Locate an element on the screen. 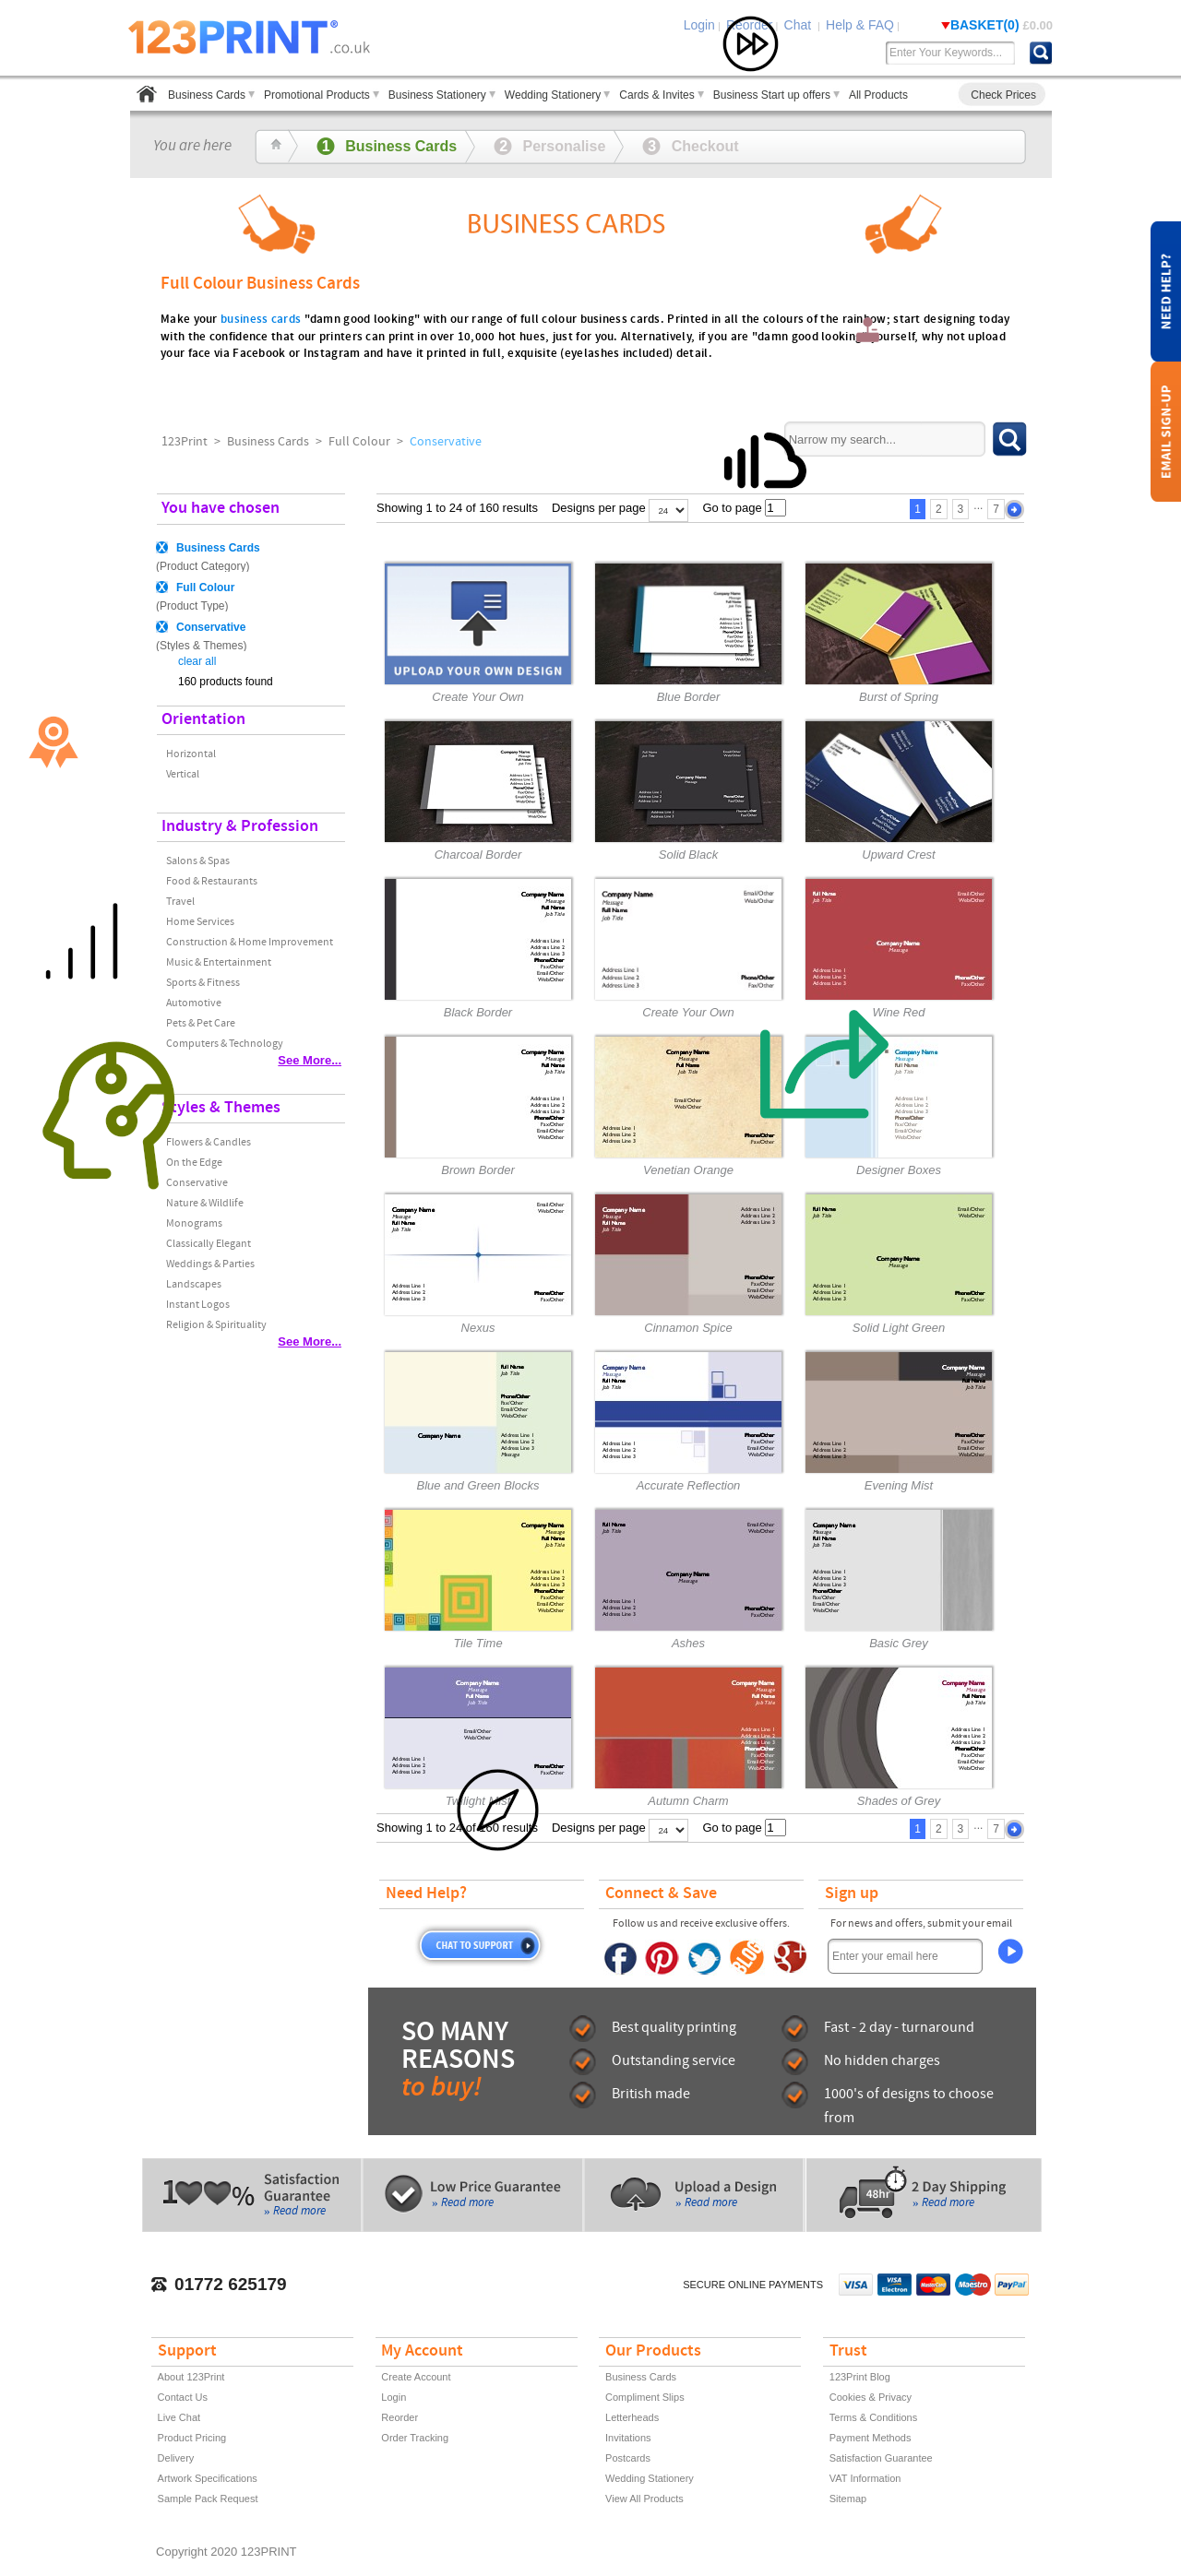 The image size is (1181, 2576). share this content with others is located at coordinates (824, 1059).